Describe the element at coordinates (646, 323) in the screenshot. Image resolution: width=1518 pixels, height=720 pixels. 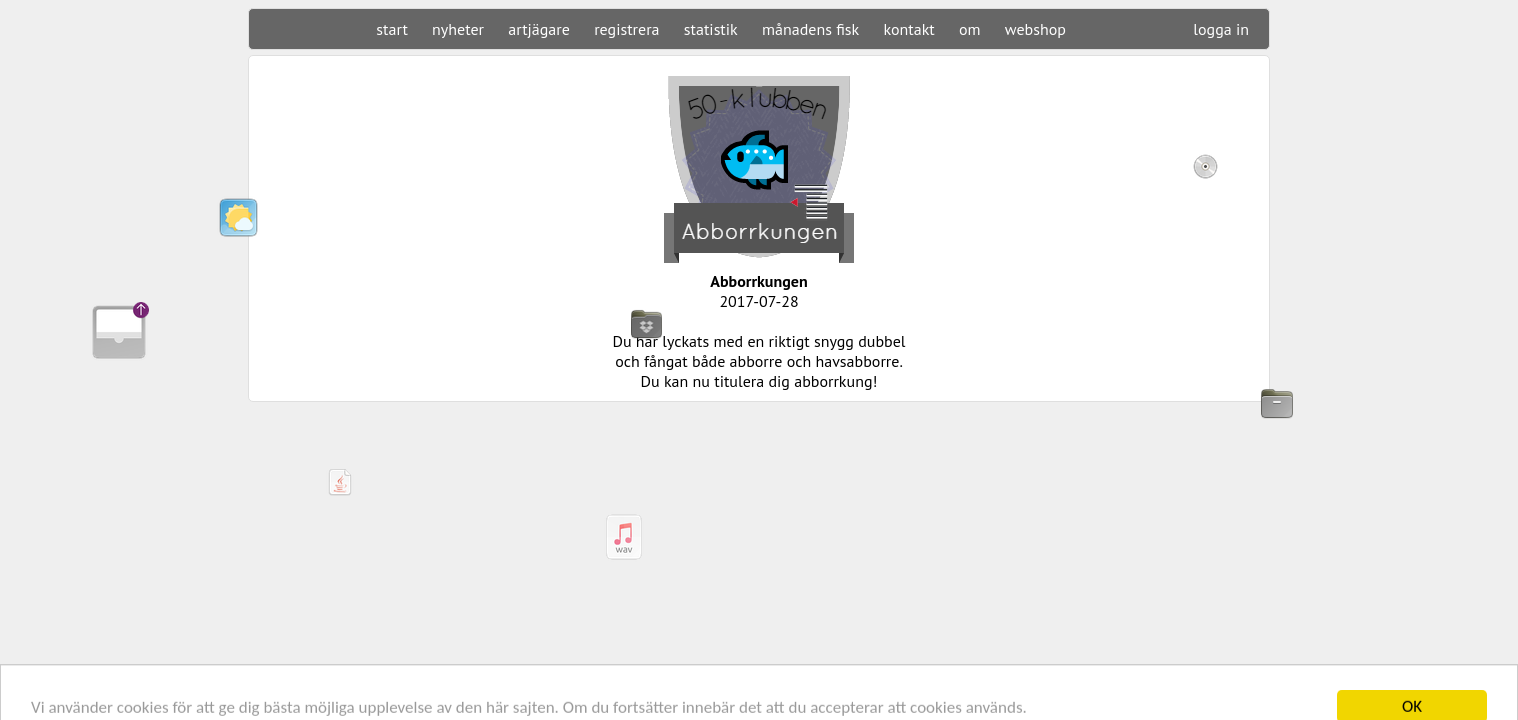
I see `open your dropbox synced folder` at that location.